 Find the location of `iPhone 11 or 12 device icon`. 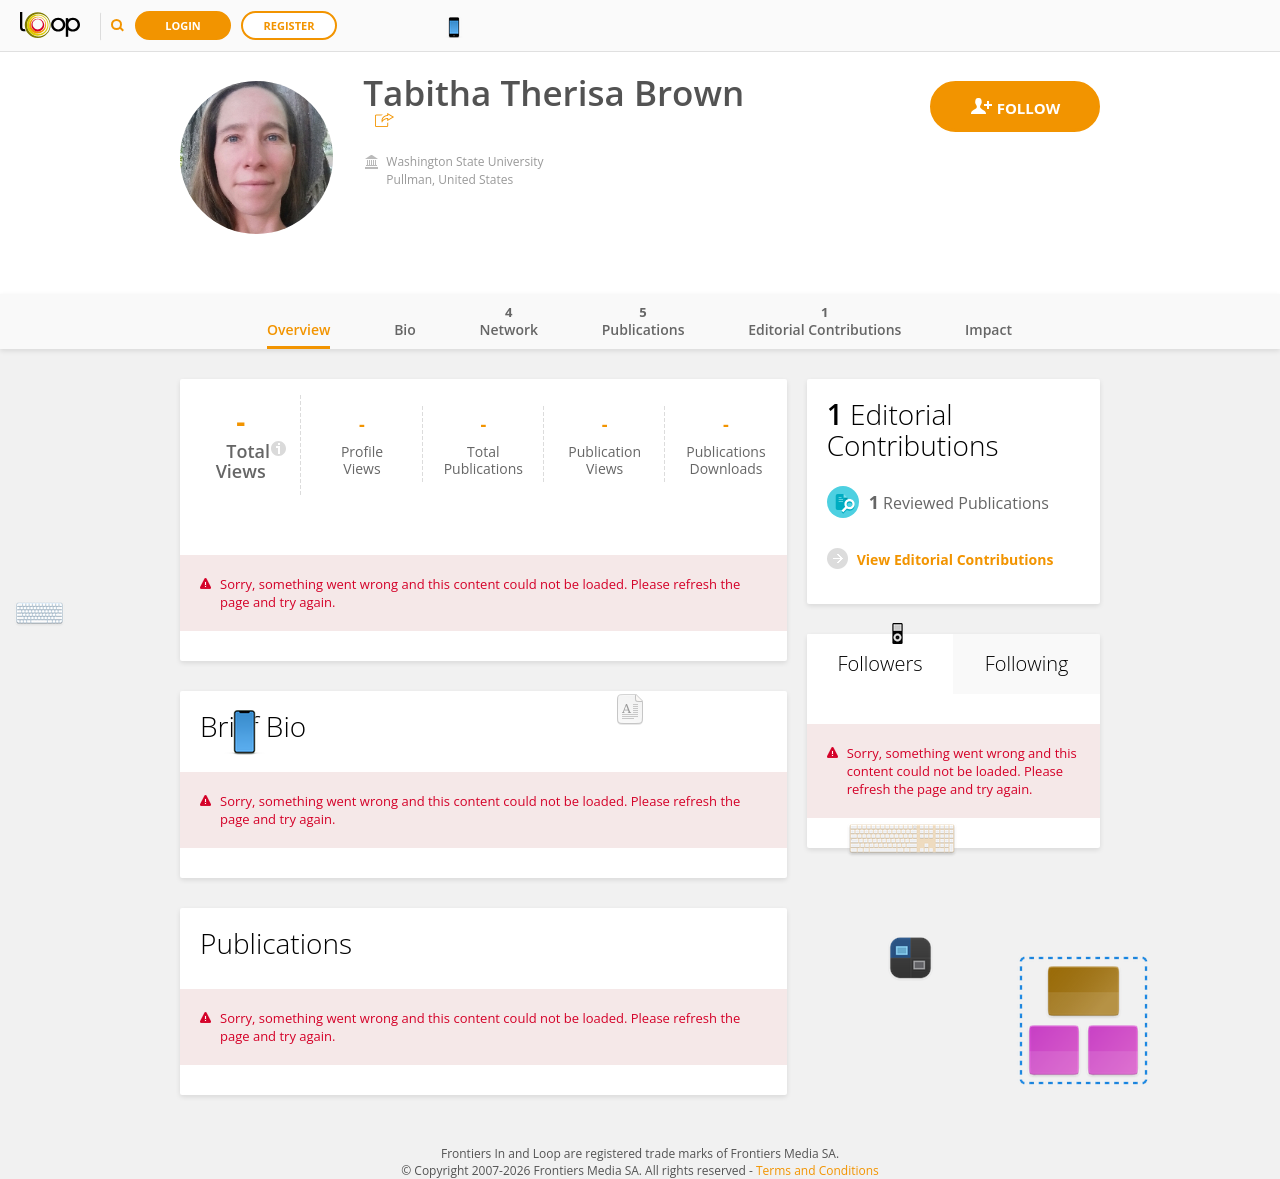

iPhone 11 or 12 device icon is located at coordinates (244, 732).